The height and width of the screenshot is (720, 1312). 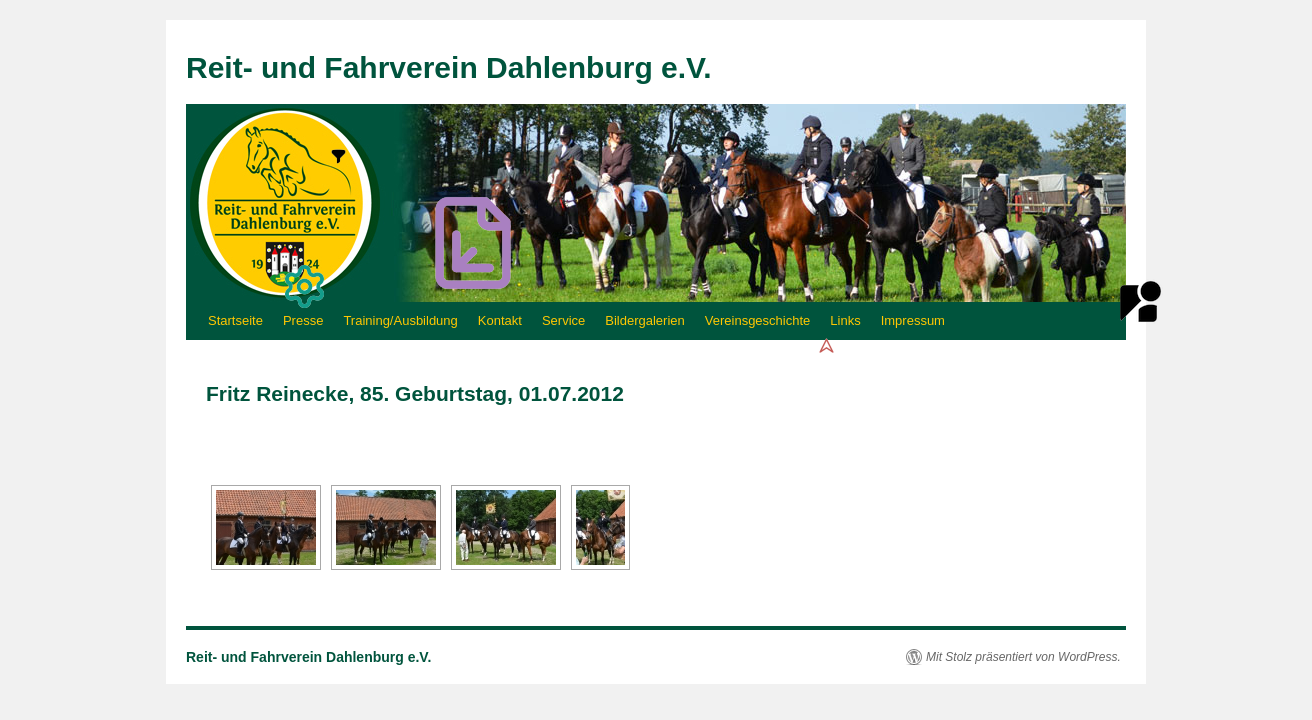 I want to click on access navigation or directions, so click(x=826, y=346).